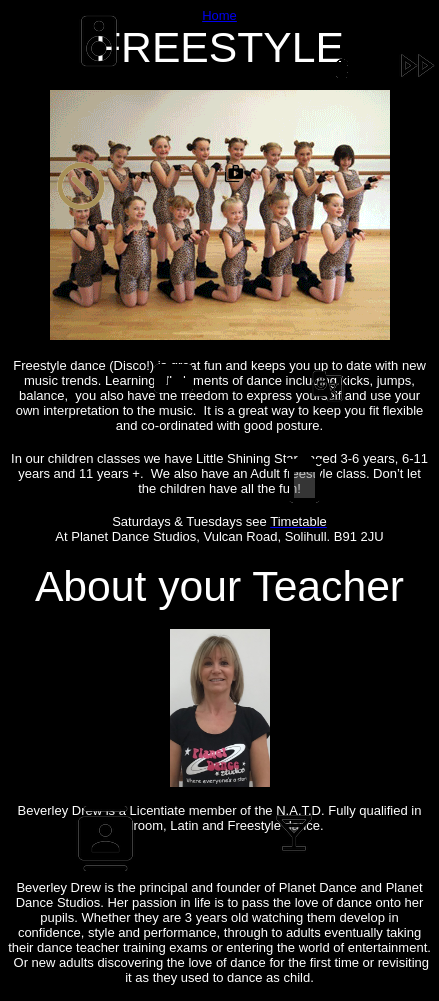 Image resolution: width=439 pixels, height=1001 pixels. I want to click on find nearby bars or nightlife, so click(294, 833).